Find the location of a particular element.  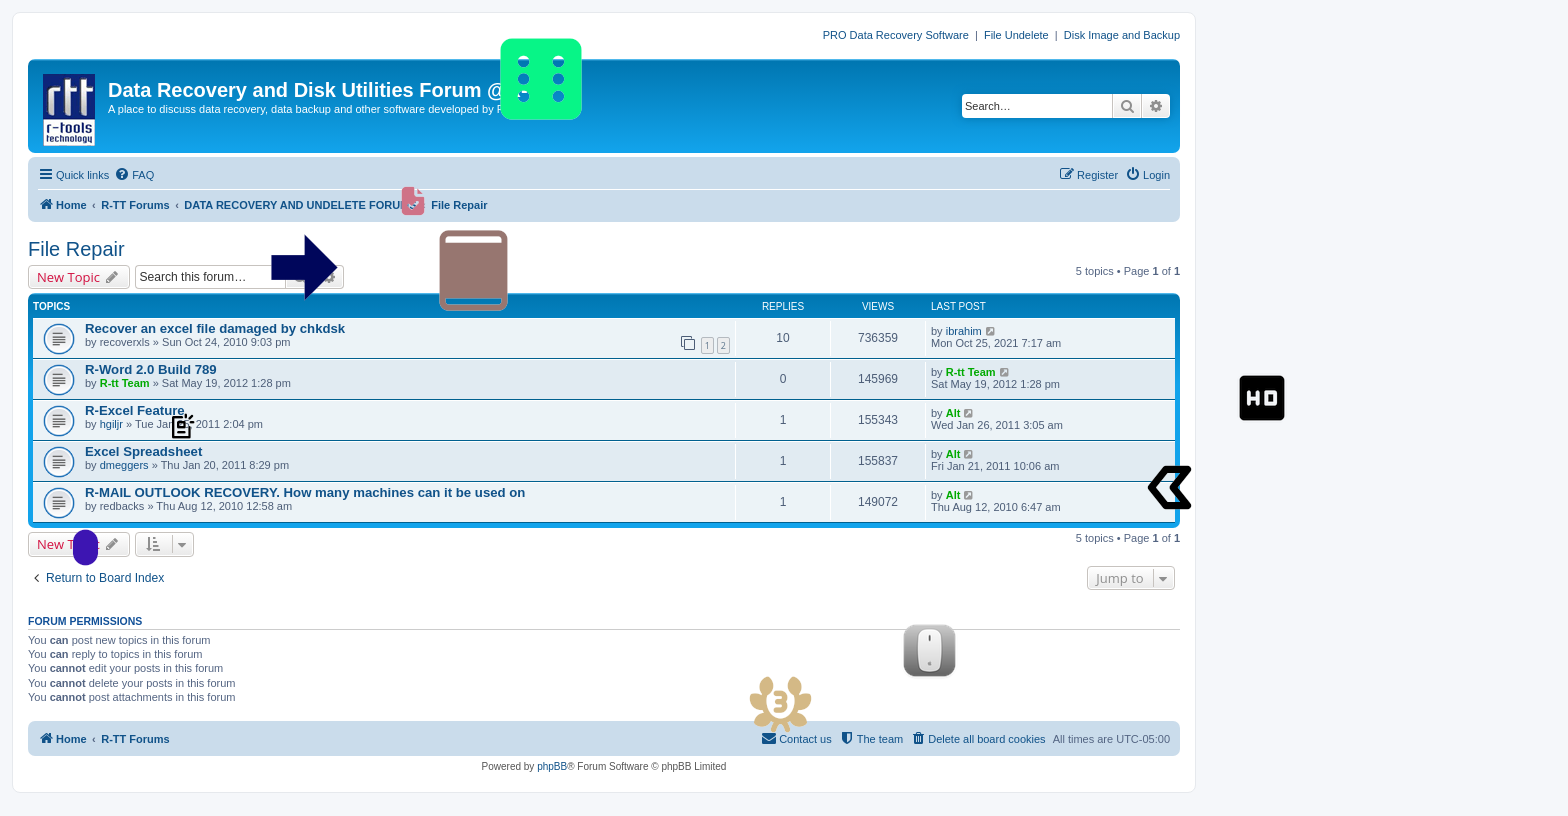

navigate to previous item is located at coordinates (1169, 487).